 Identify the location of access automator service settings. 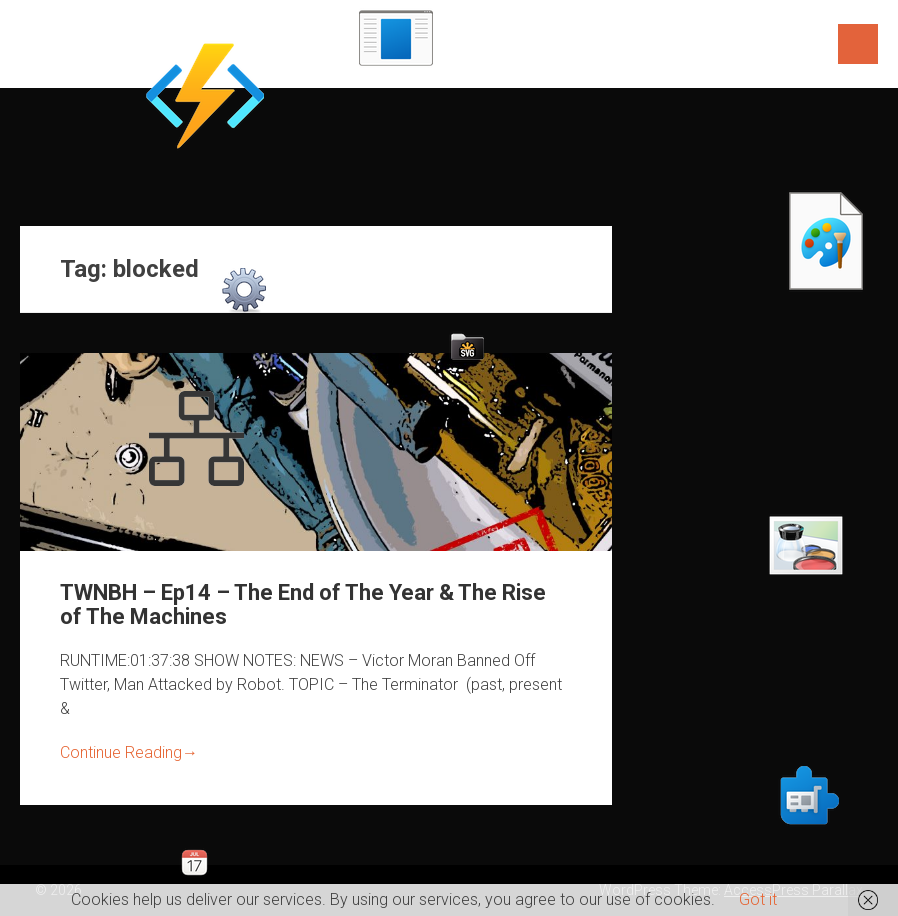
(243, 290).